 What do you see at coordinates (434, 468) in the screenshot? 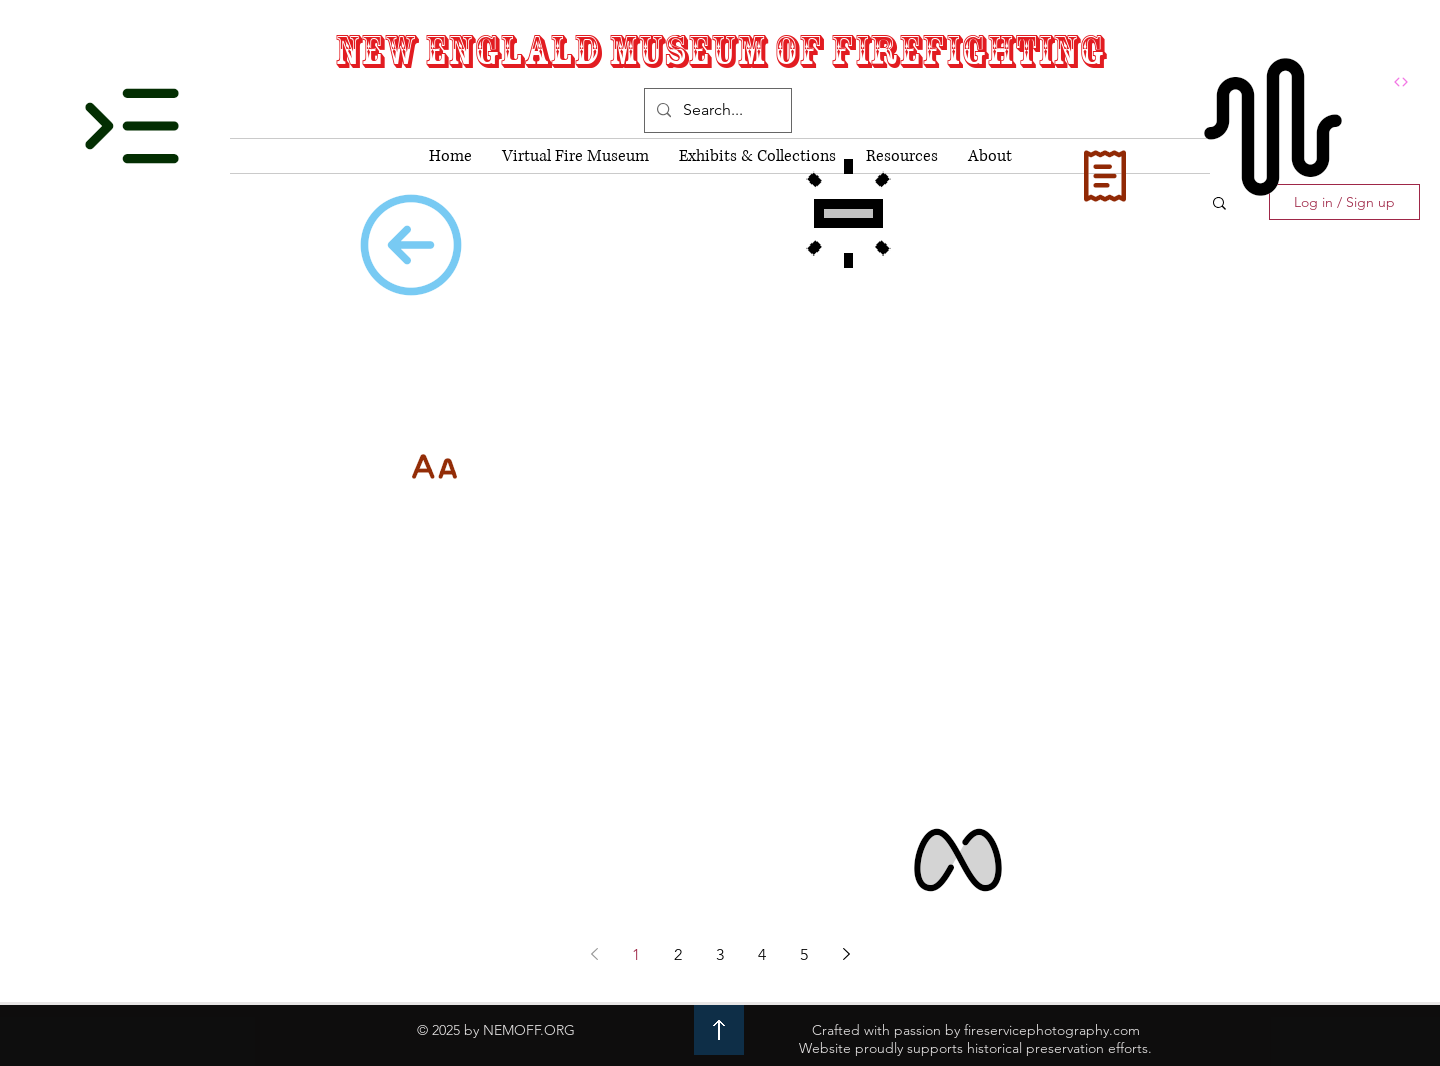
I see `adjust text size settings` at bounding box center [434, 468].